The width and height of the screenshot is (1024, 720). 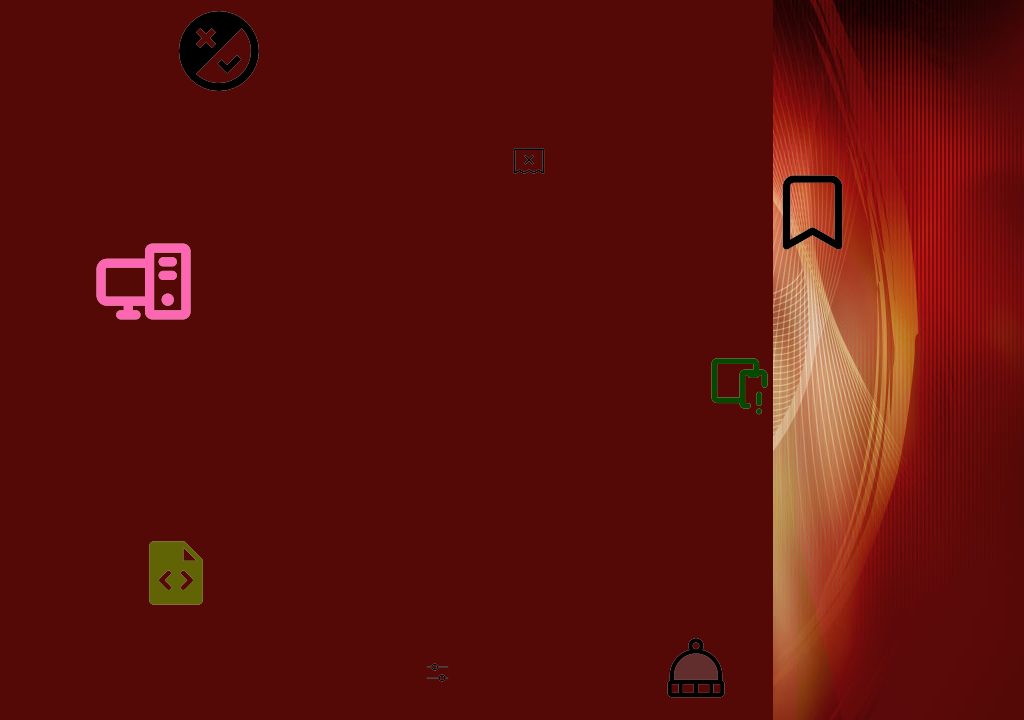 What do you see at coordinates (143, 281) in the screenshot?
I see `access desktop computer settings` at bounding box center [143, 281].